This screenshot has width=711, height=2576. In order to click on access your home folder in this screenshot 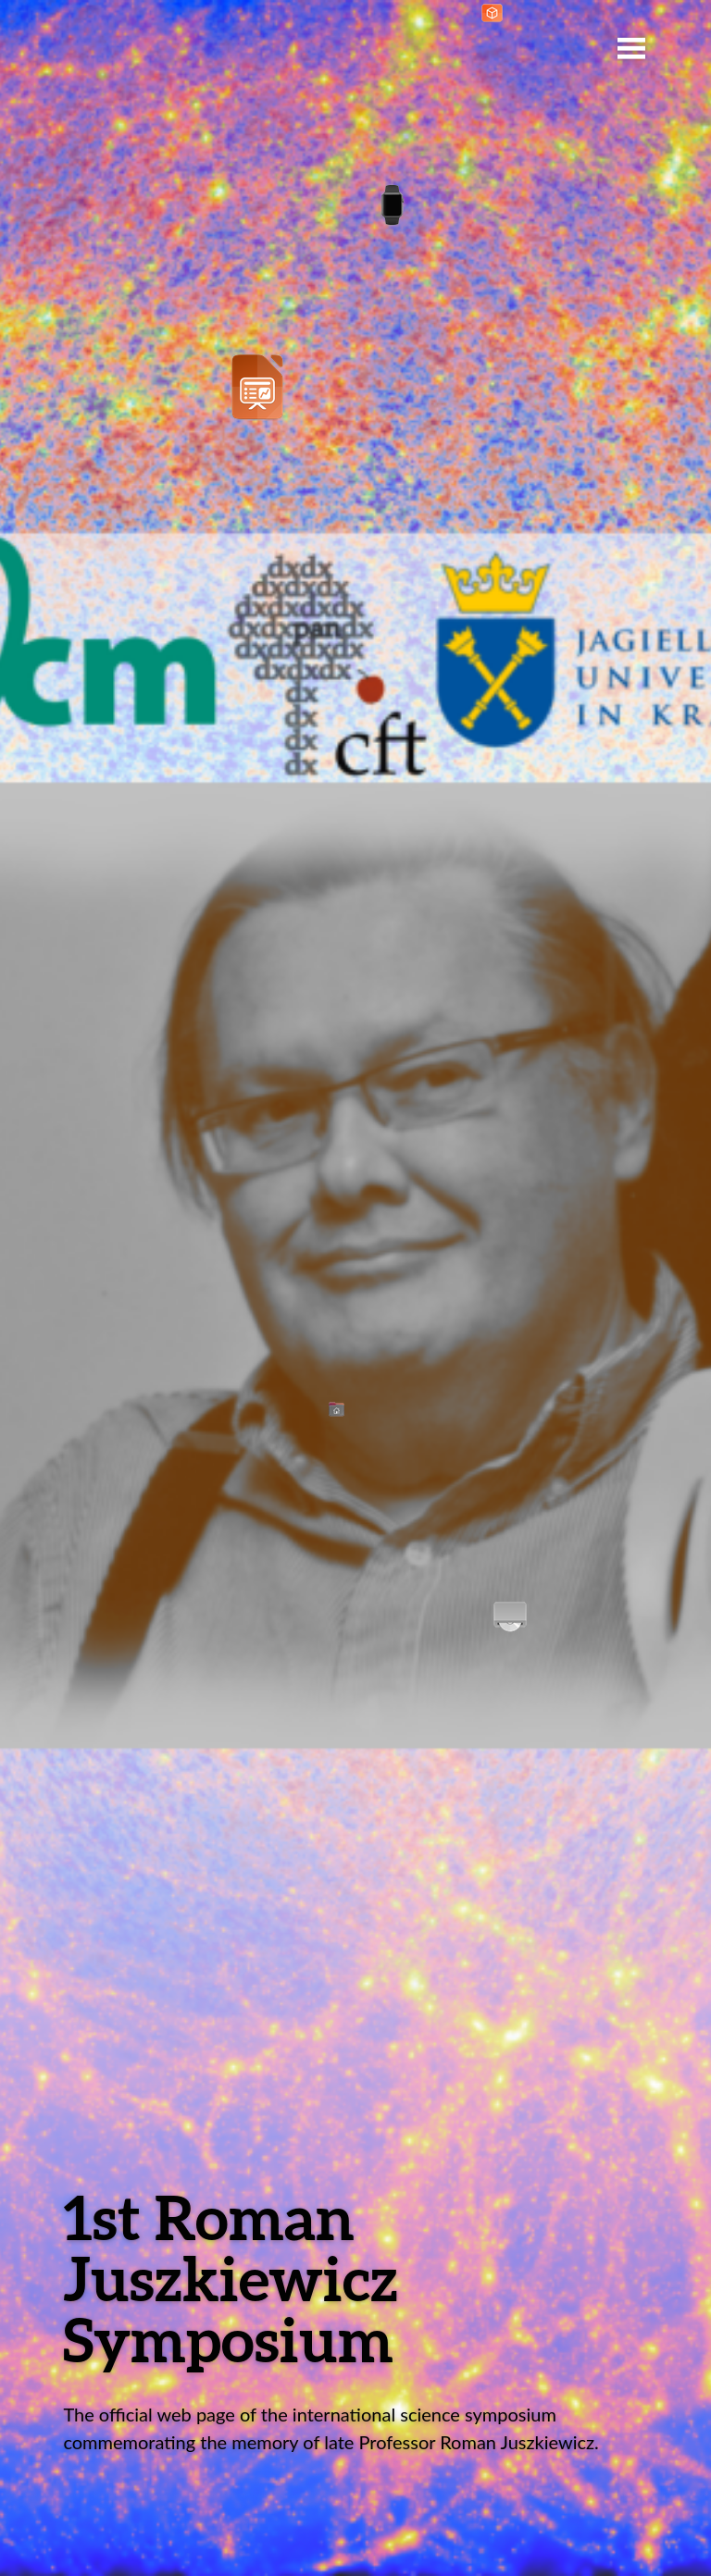, I will do `click(336, 1408)`.